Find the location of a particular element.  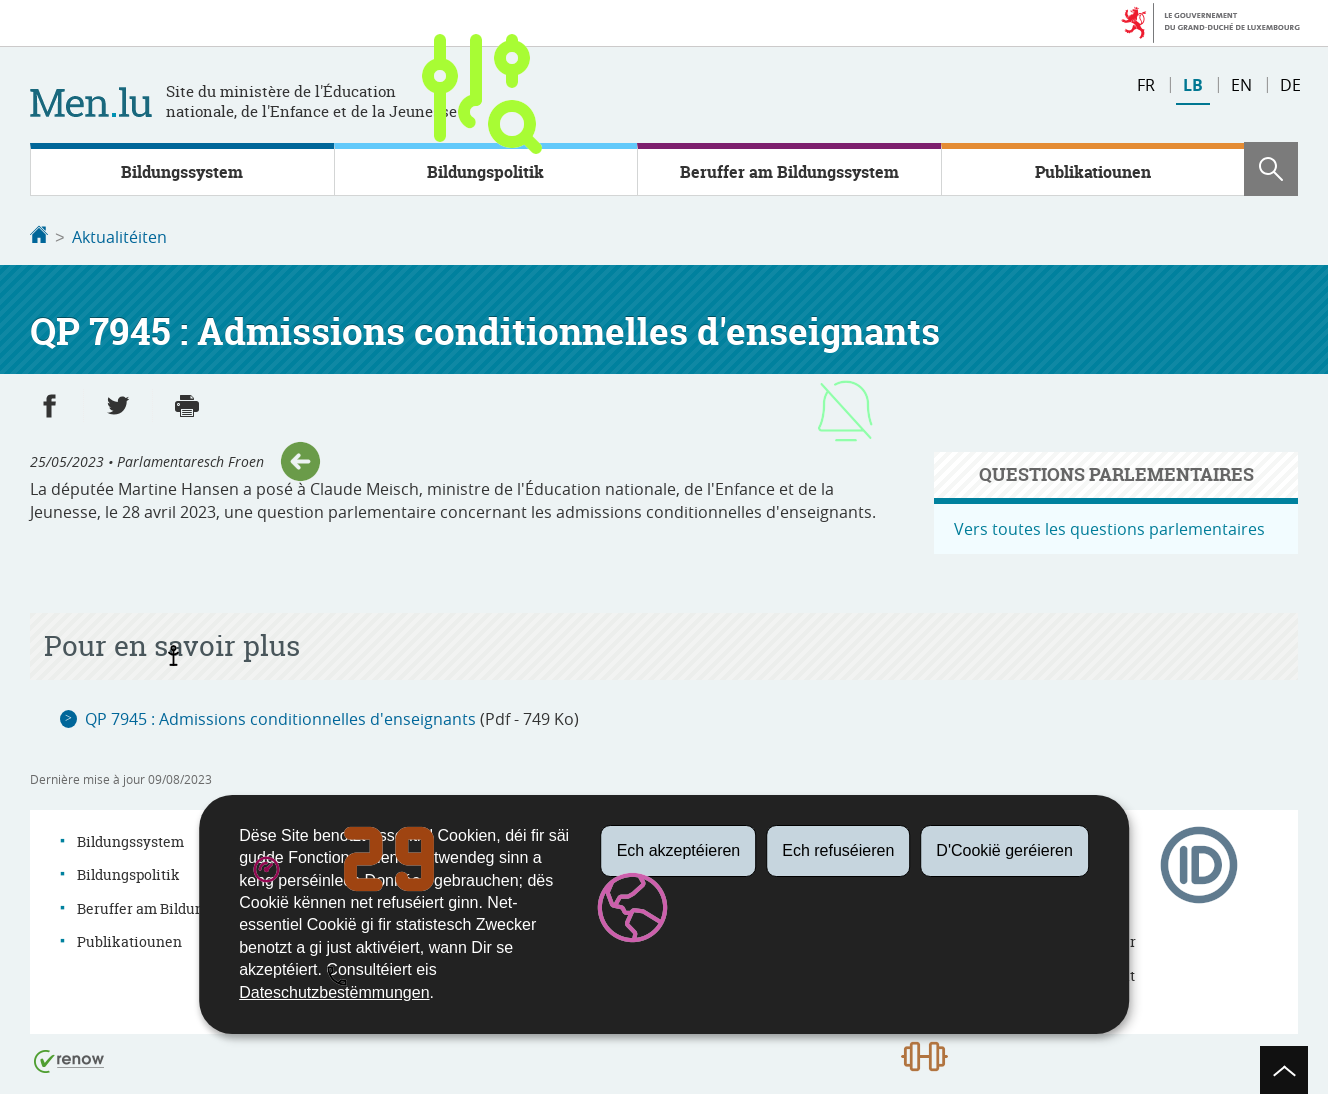

make a phone call is located at coordinates (337, 976).